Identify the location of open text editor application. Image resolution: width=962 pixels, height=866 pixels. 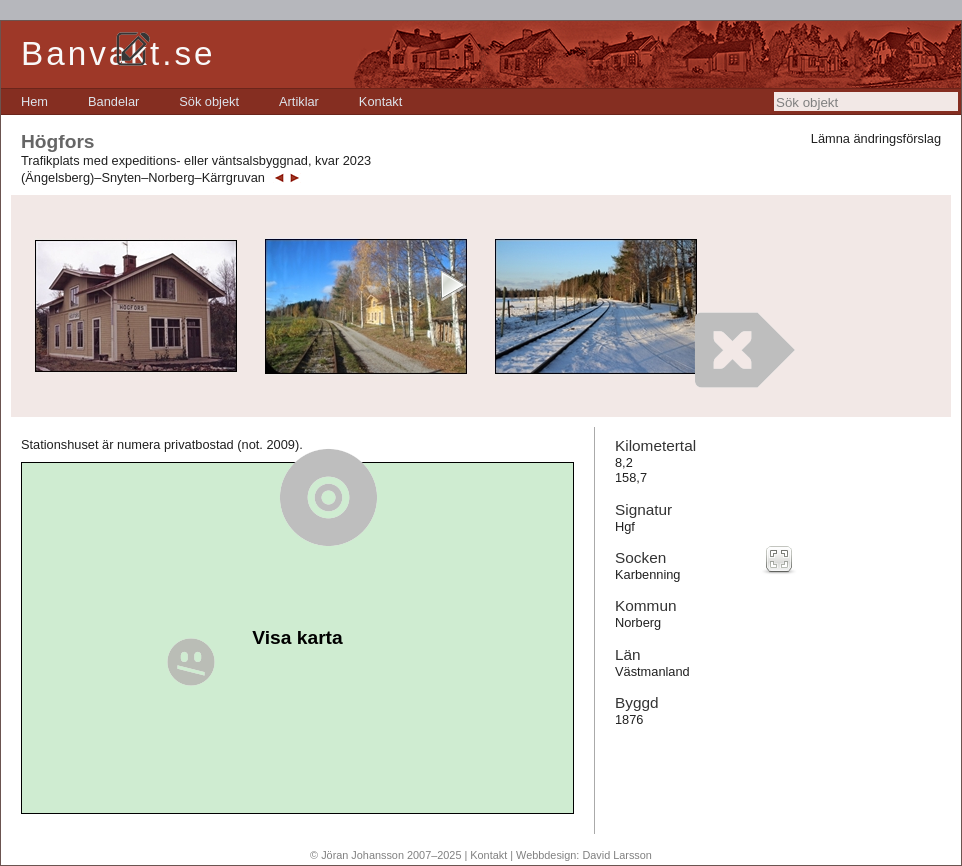
(131, 49).